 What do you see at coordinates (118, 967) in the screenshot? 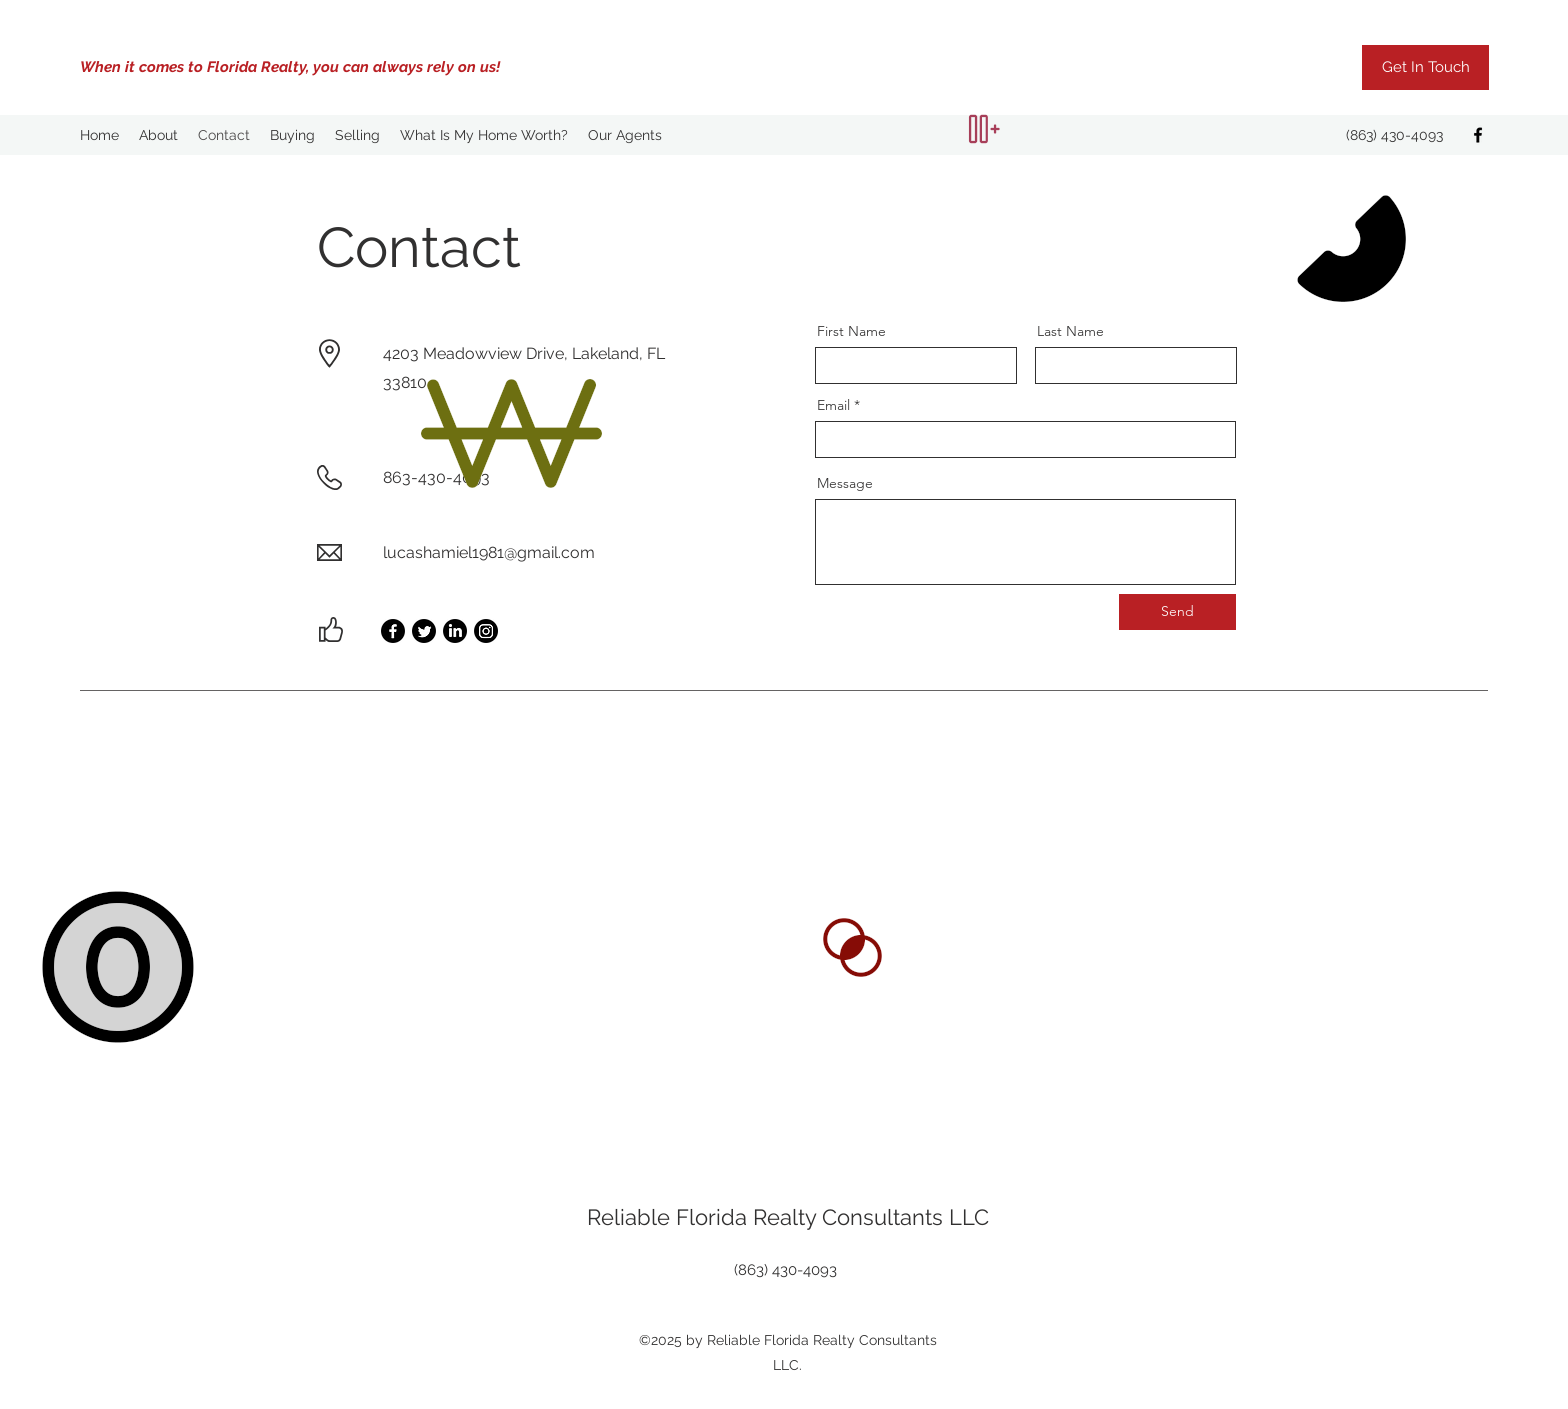
I see `indicates zero items or empty count` at bounding box center [118, 967].